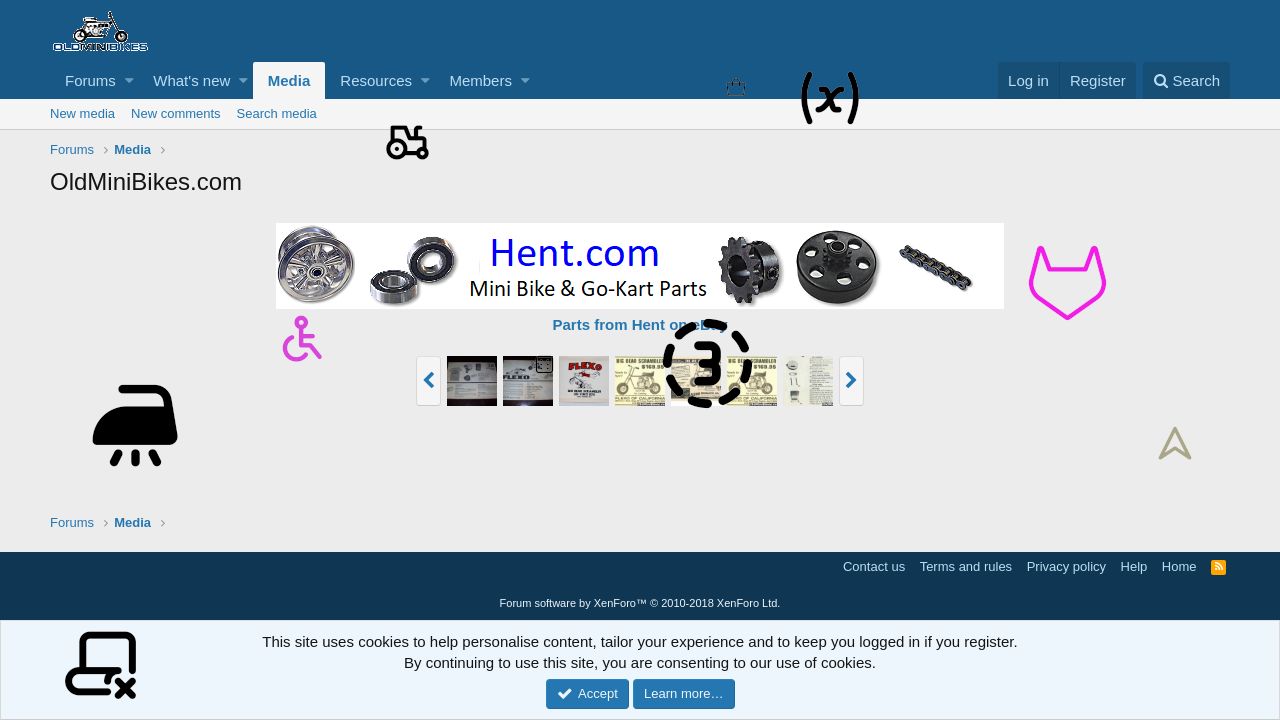 The image size is (1280, 720). I want to click on remove or delete a script, so click(100, 663).